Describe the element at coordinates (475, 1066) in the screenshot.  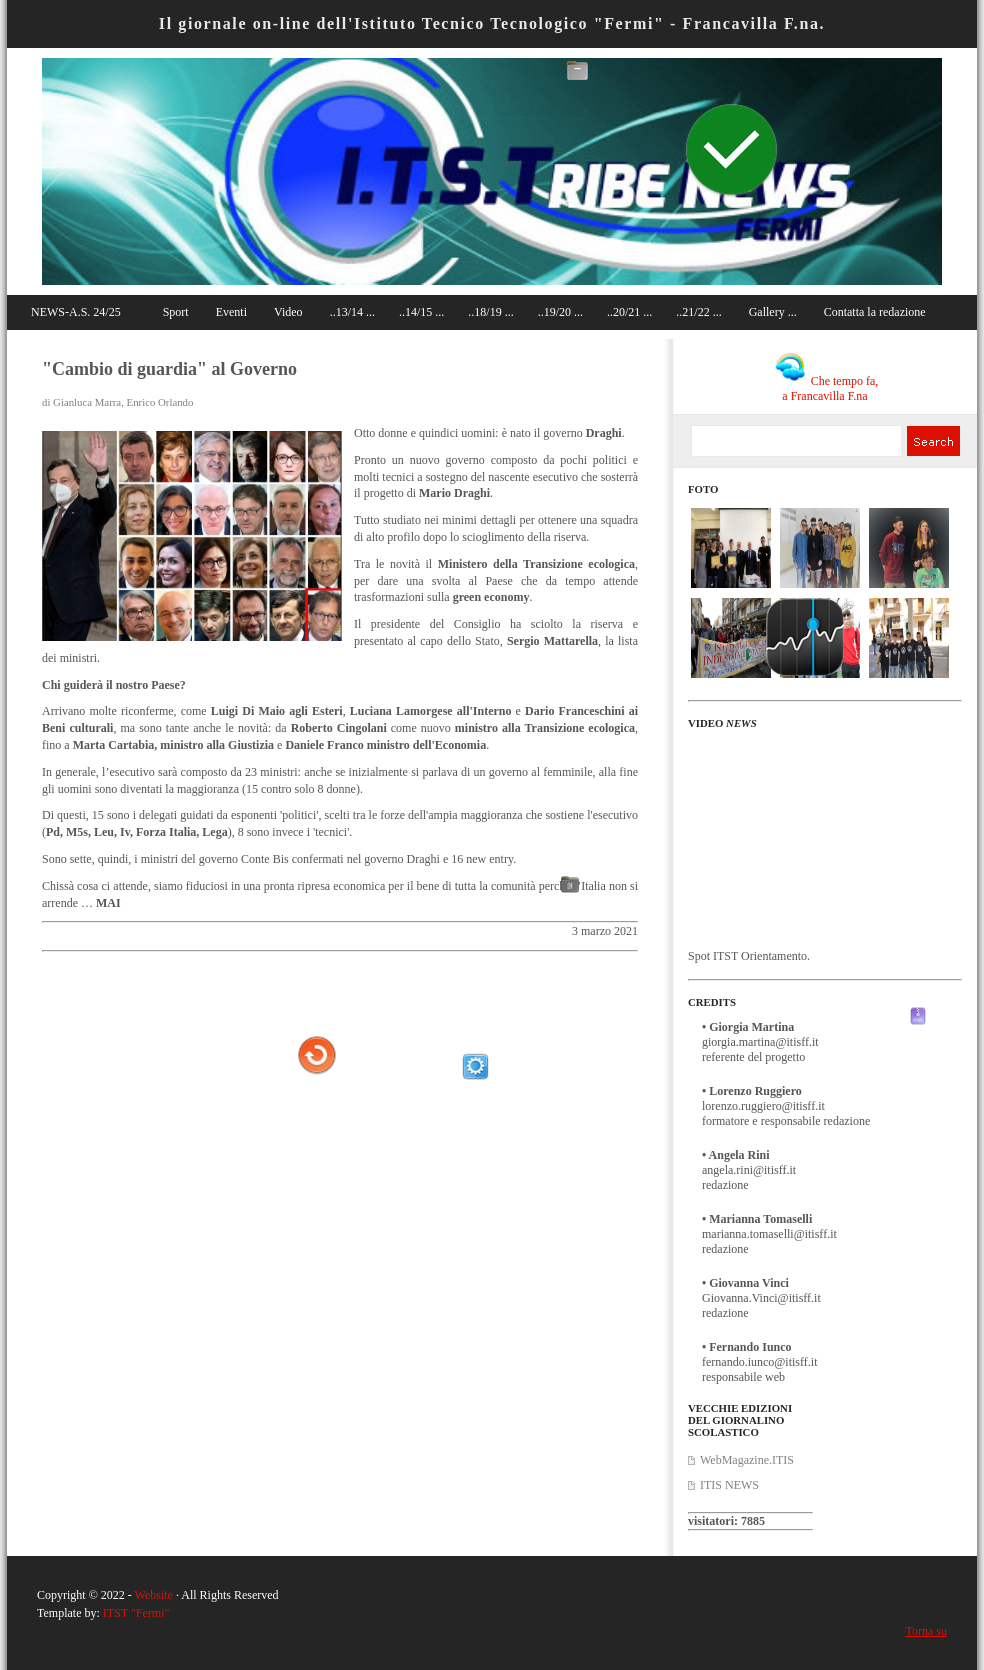
I see `open default applications settings` at that location.